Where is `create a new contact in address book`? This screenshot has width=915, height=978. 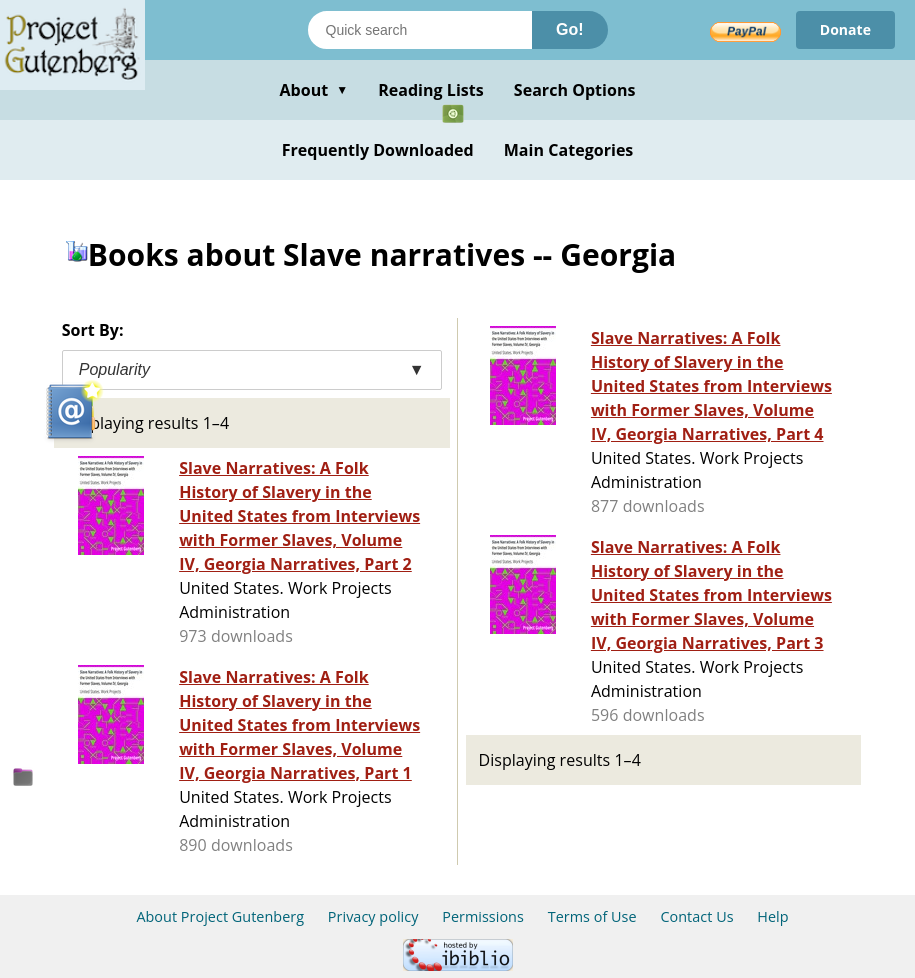 create a new contact in address book is located at coordinates (69, 413).